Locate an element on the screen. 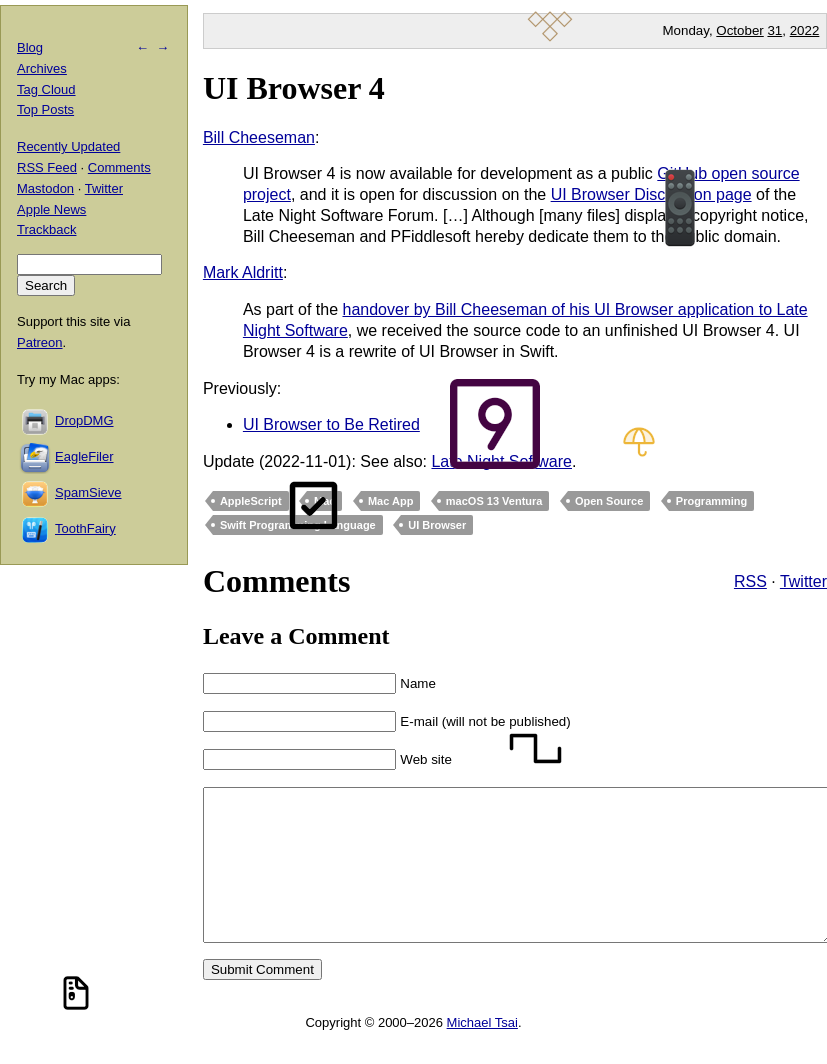 The image size is (827, 1064). view compressed or archived files is located at coordinates (76, 993).